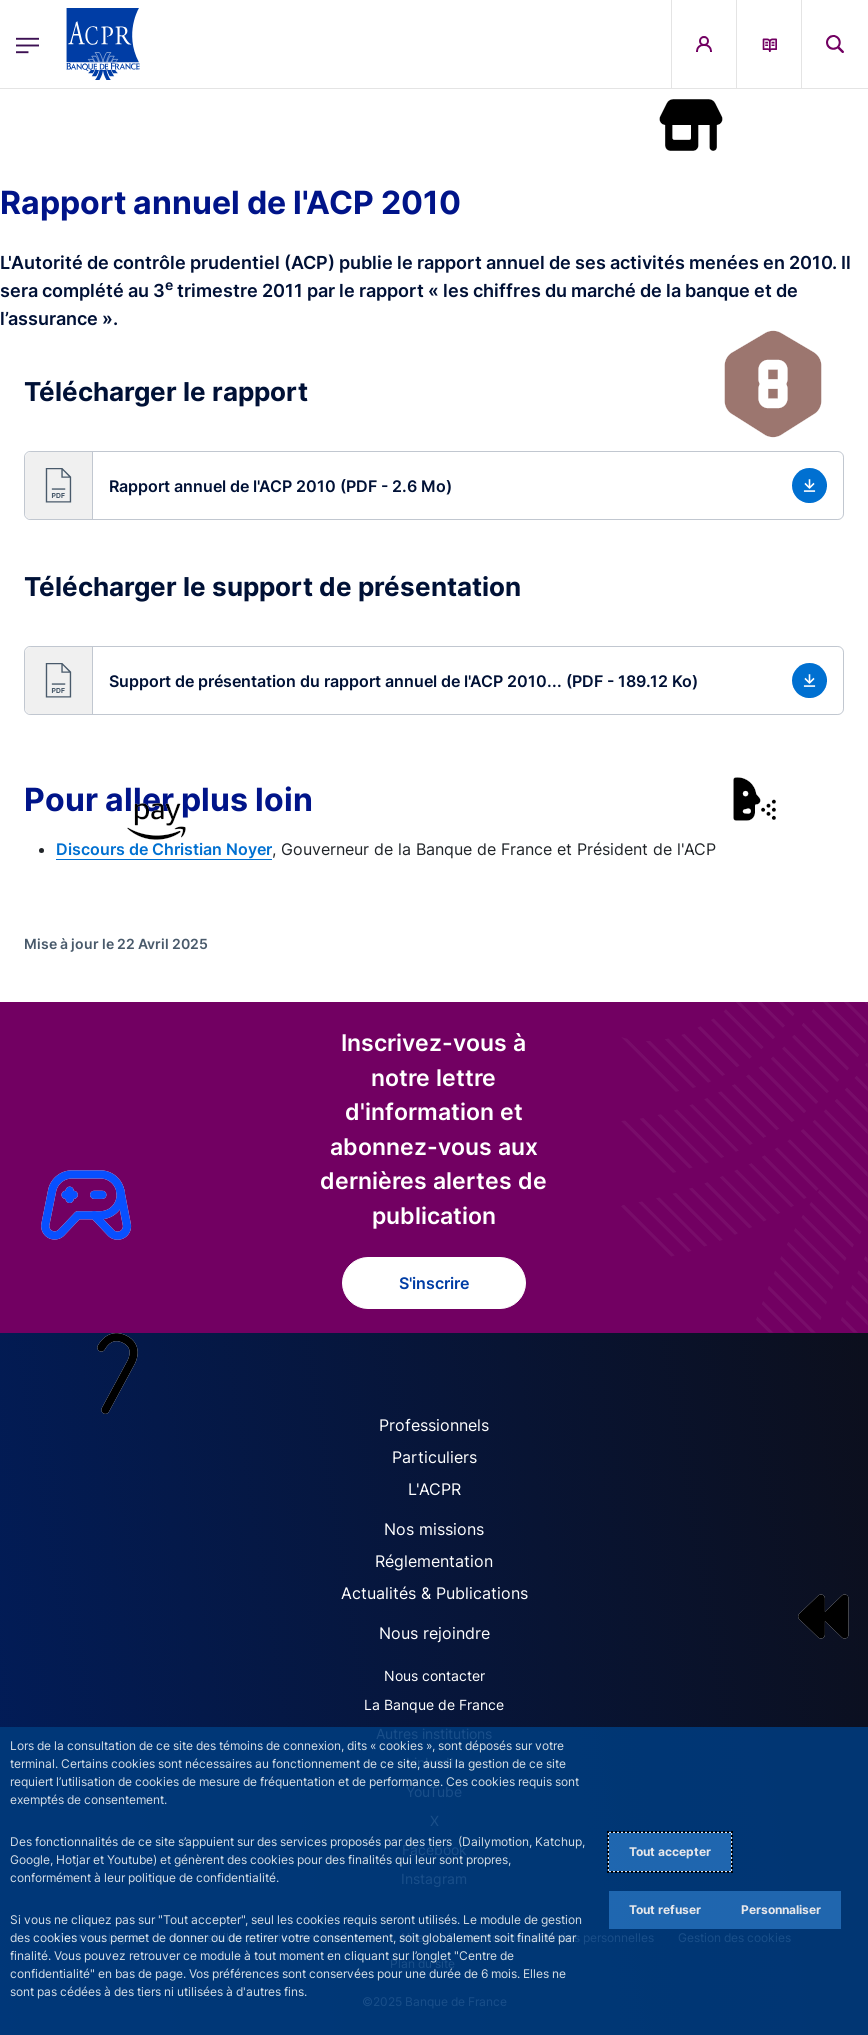  Describe the element at coordinates (156, 821) in the screenshot. I see `pay with amazon pay` at that location.